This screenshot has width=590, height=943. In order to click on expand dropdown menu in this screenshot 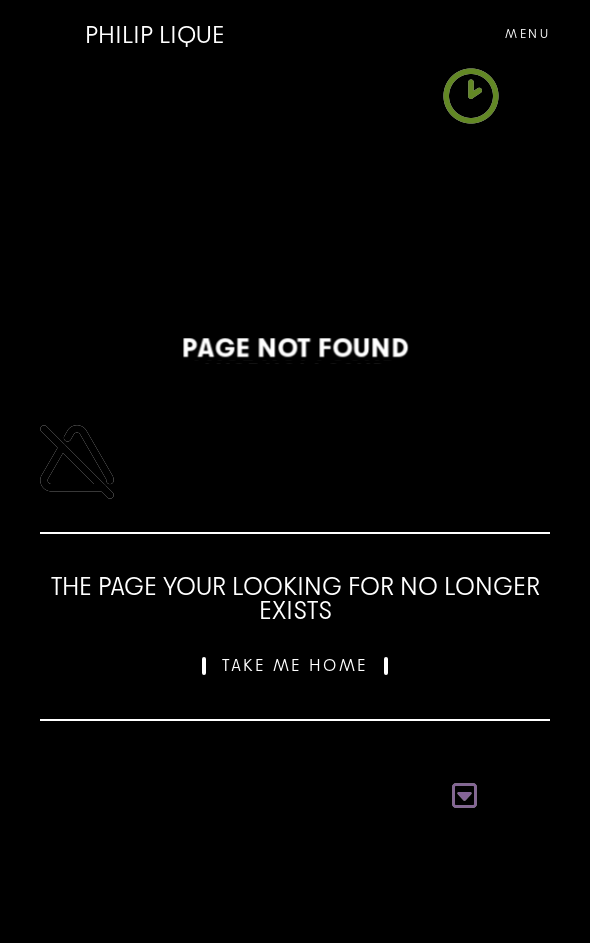, I will do `click(464, 795)`.